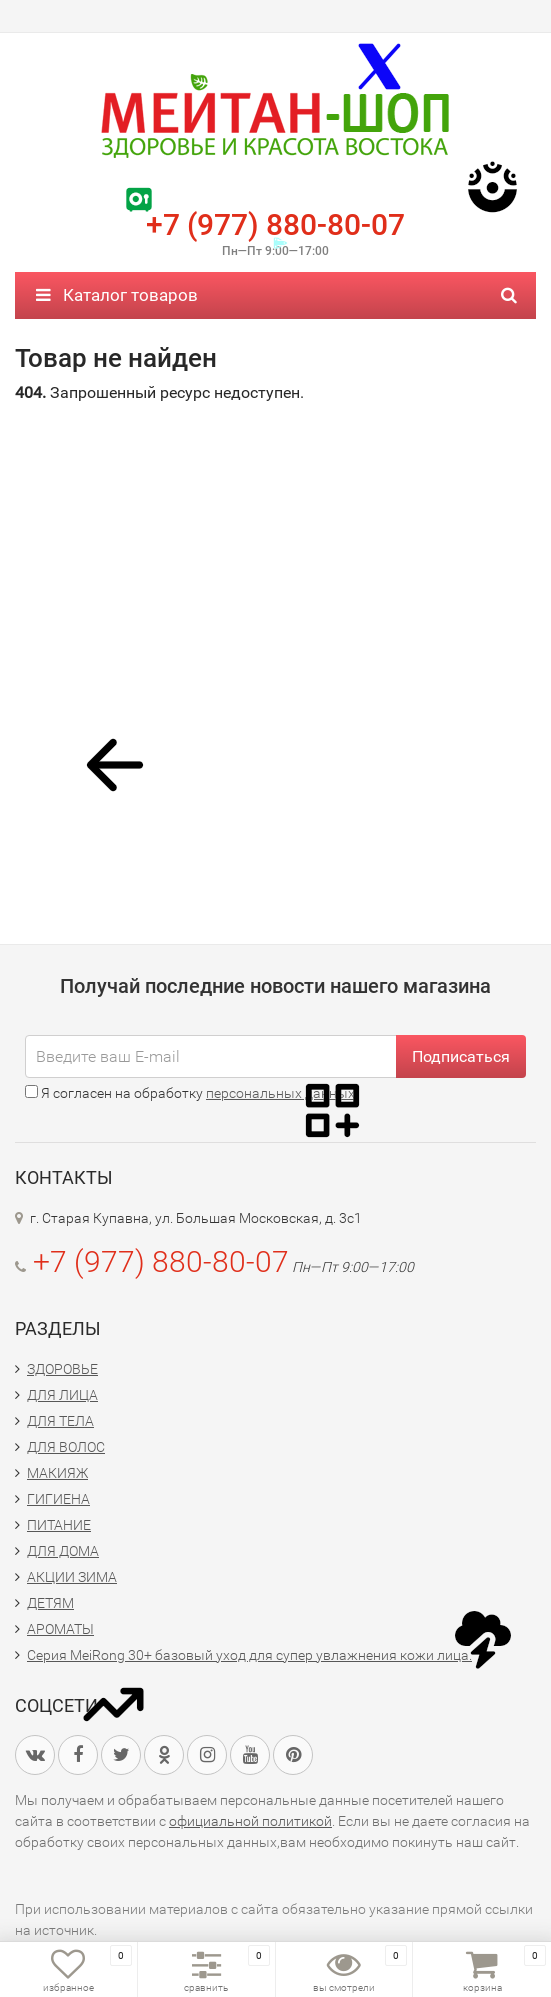 The image size is (551, 1997). Describe the element at coordinates (139, 199) in the screenshot. I see `access secure storage or vault` at that location.